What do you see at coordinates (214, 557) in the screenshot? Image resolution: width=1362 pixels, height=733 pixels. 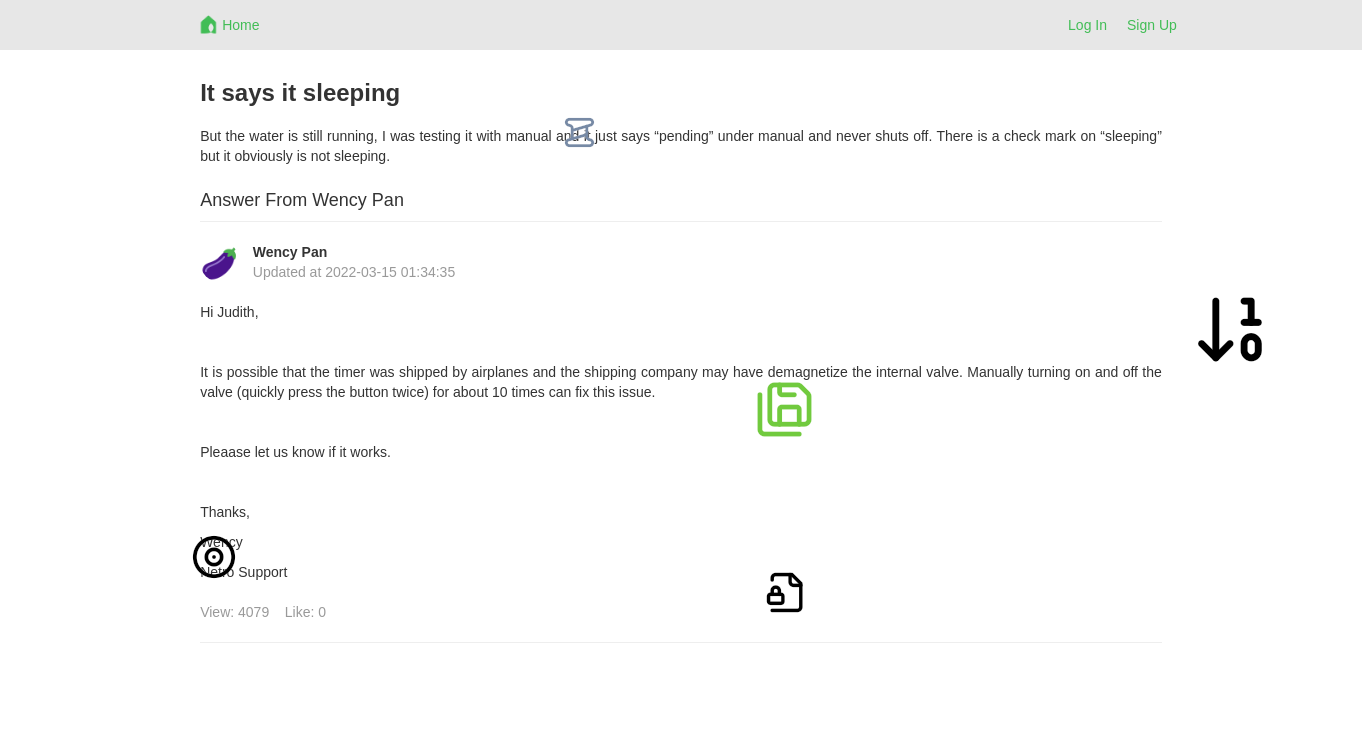 I see `play or access music library` at bounding box center [214, 557].